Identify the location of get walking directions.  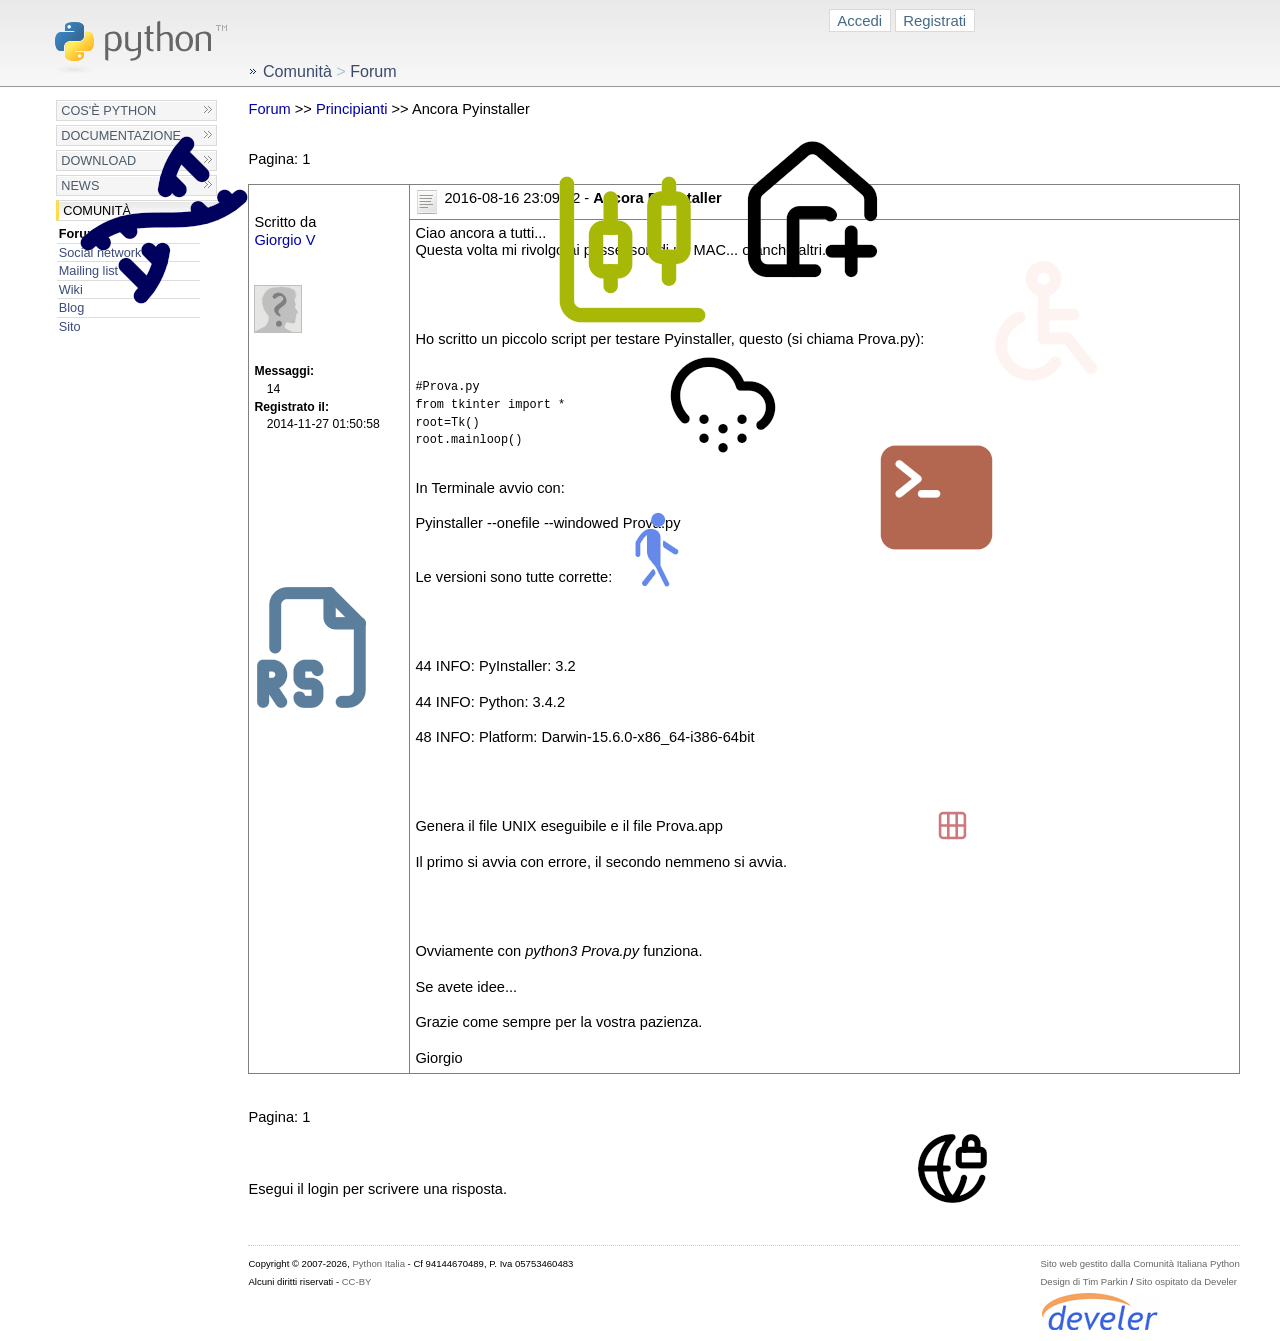
(658, 549).